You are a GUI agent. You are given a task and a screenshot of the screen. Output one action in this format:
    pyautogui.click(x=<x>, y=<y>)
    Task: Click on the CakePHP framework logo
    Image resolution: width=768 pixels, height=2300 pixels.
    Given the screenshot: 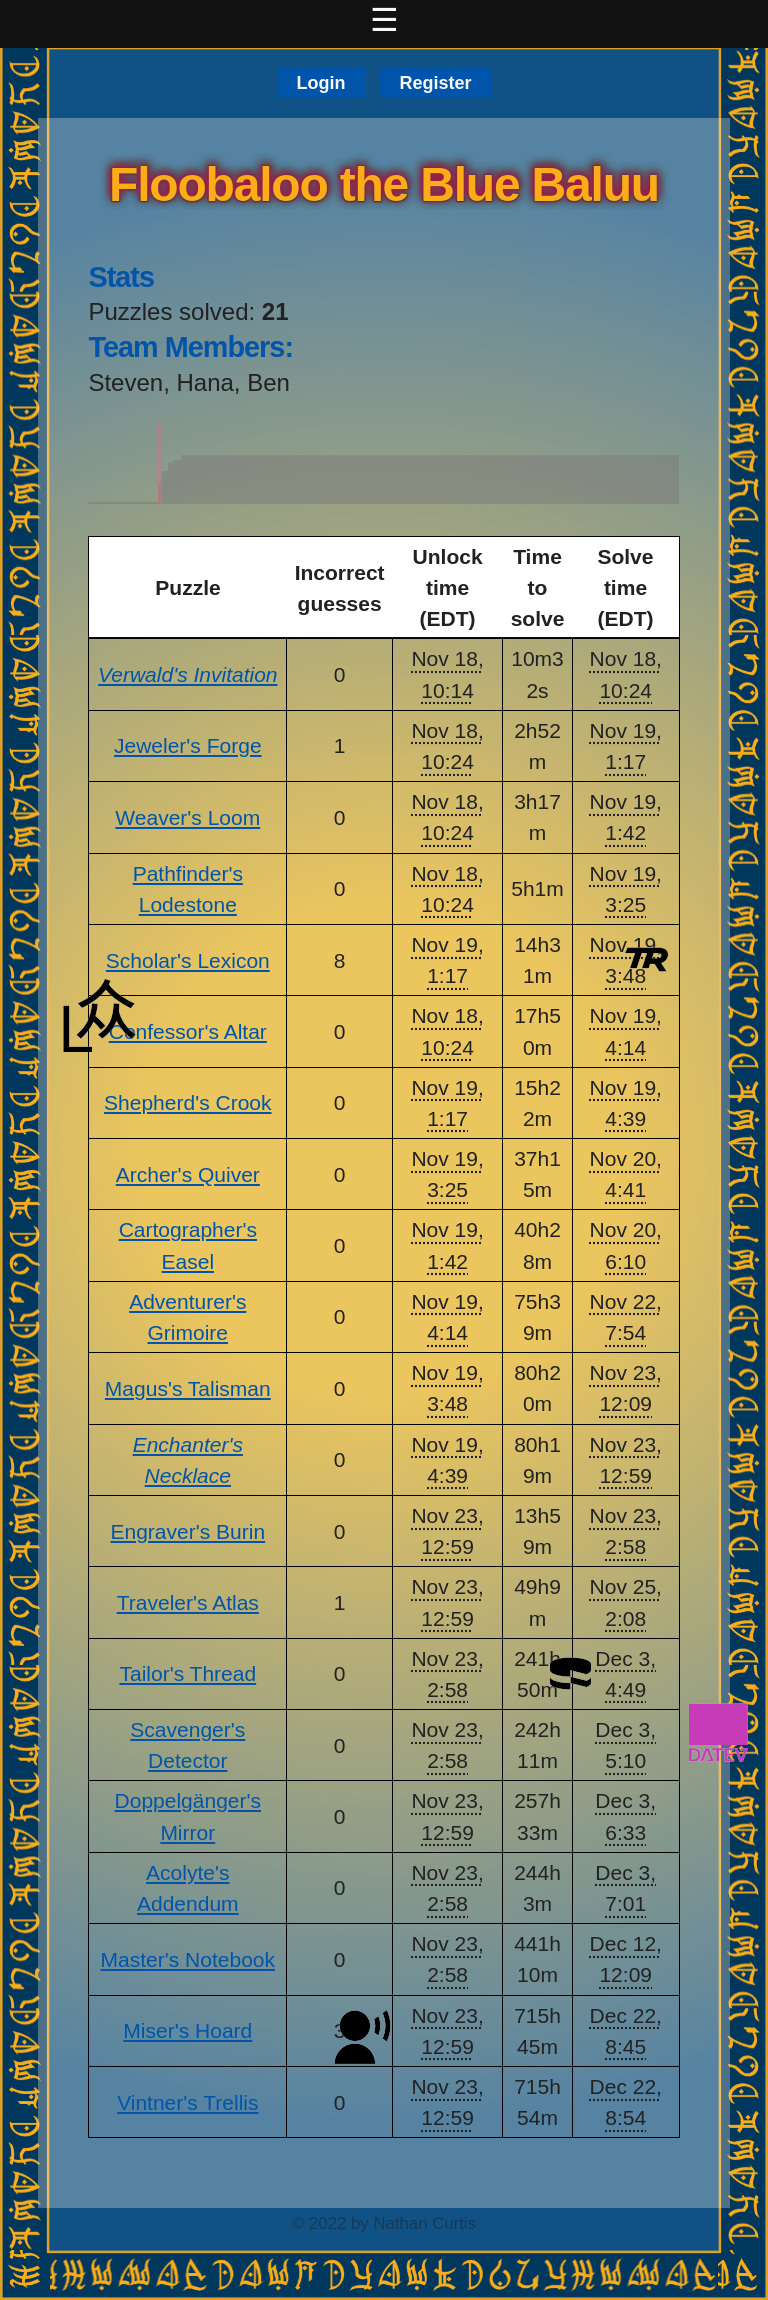 What is the action you would take?
    pyautogui.click(x=570, y=1673)
    